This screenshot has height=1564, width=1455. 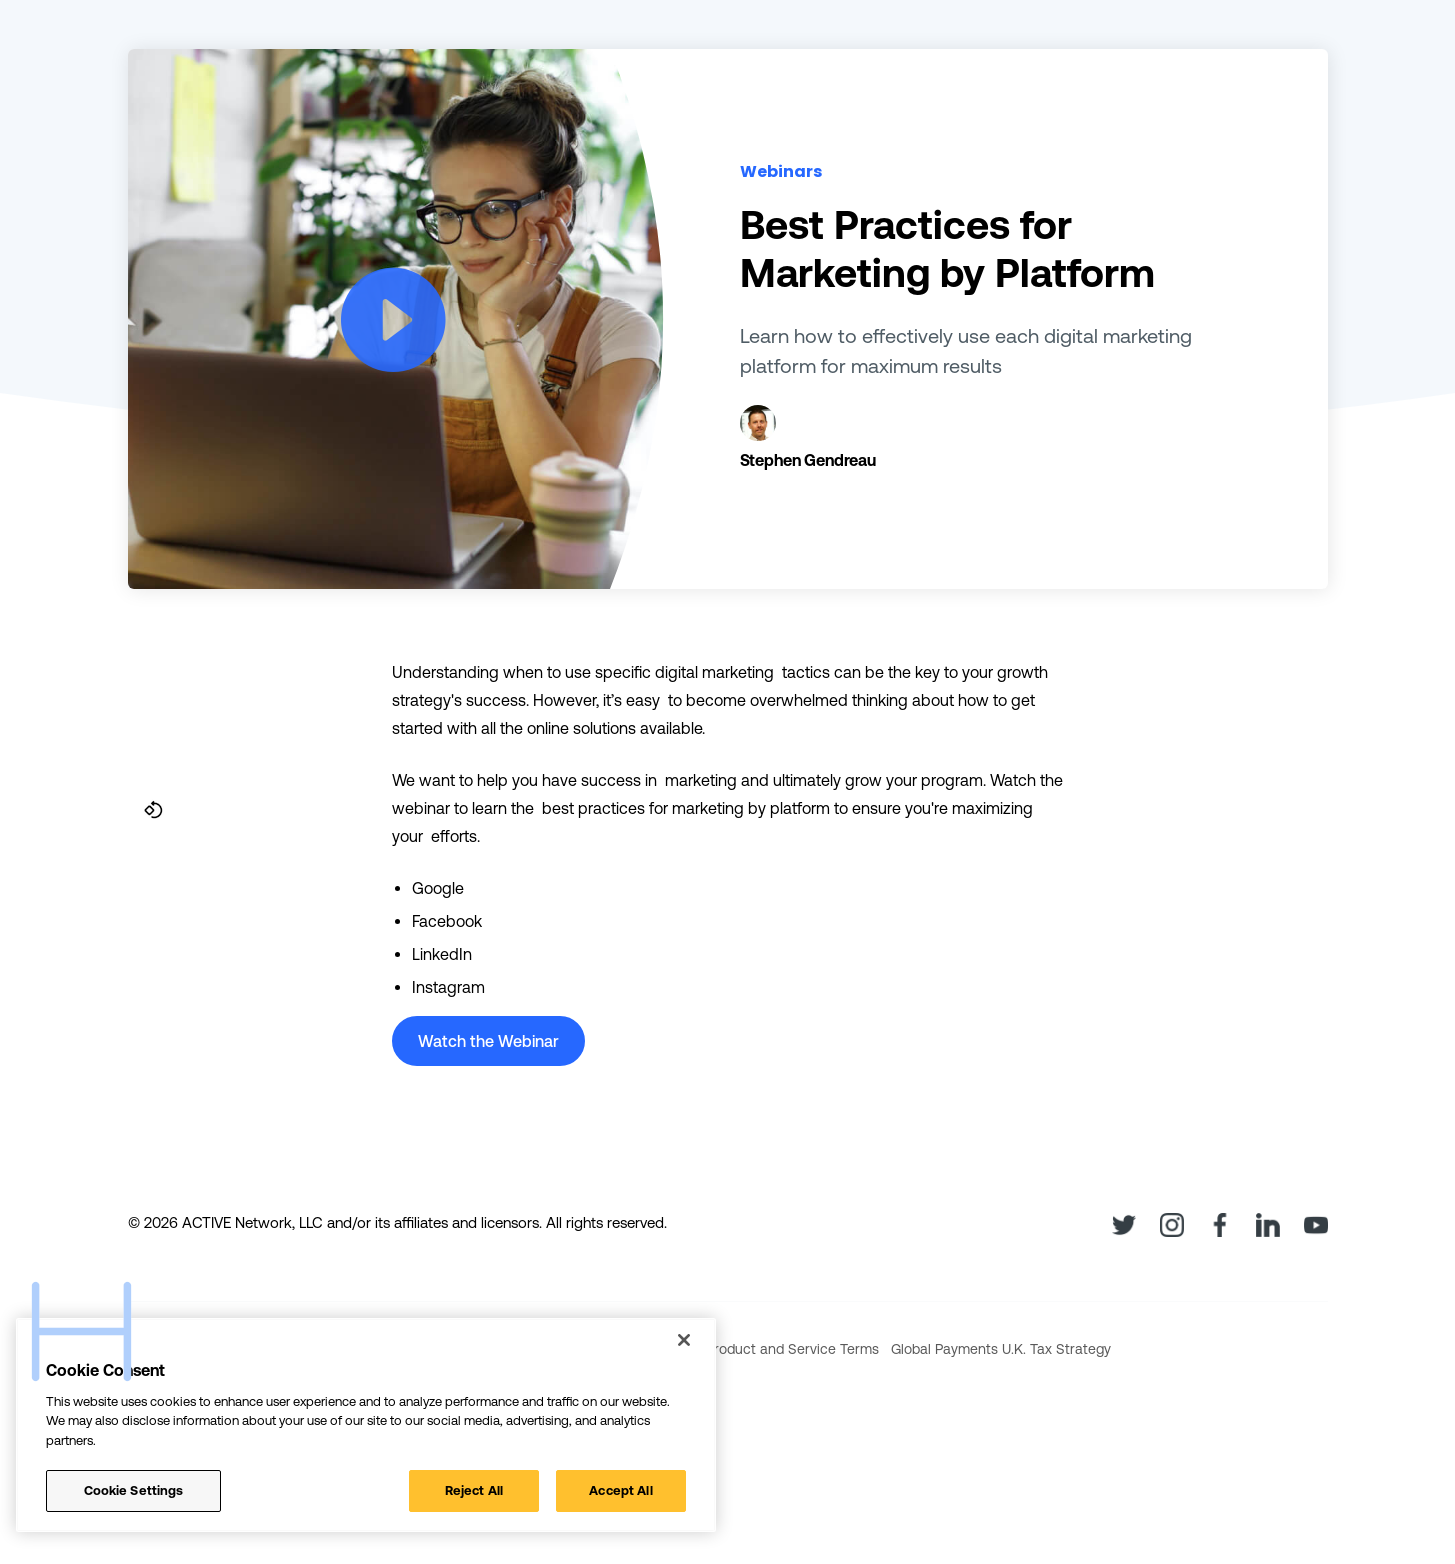 What do you see at coordinates (153, 809) in the screenshot?
I see `rotate image 90 degrees counterclockwise` at bounding box center [153, 809].